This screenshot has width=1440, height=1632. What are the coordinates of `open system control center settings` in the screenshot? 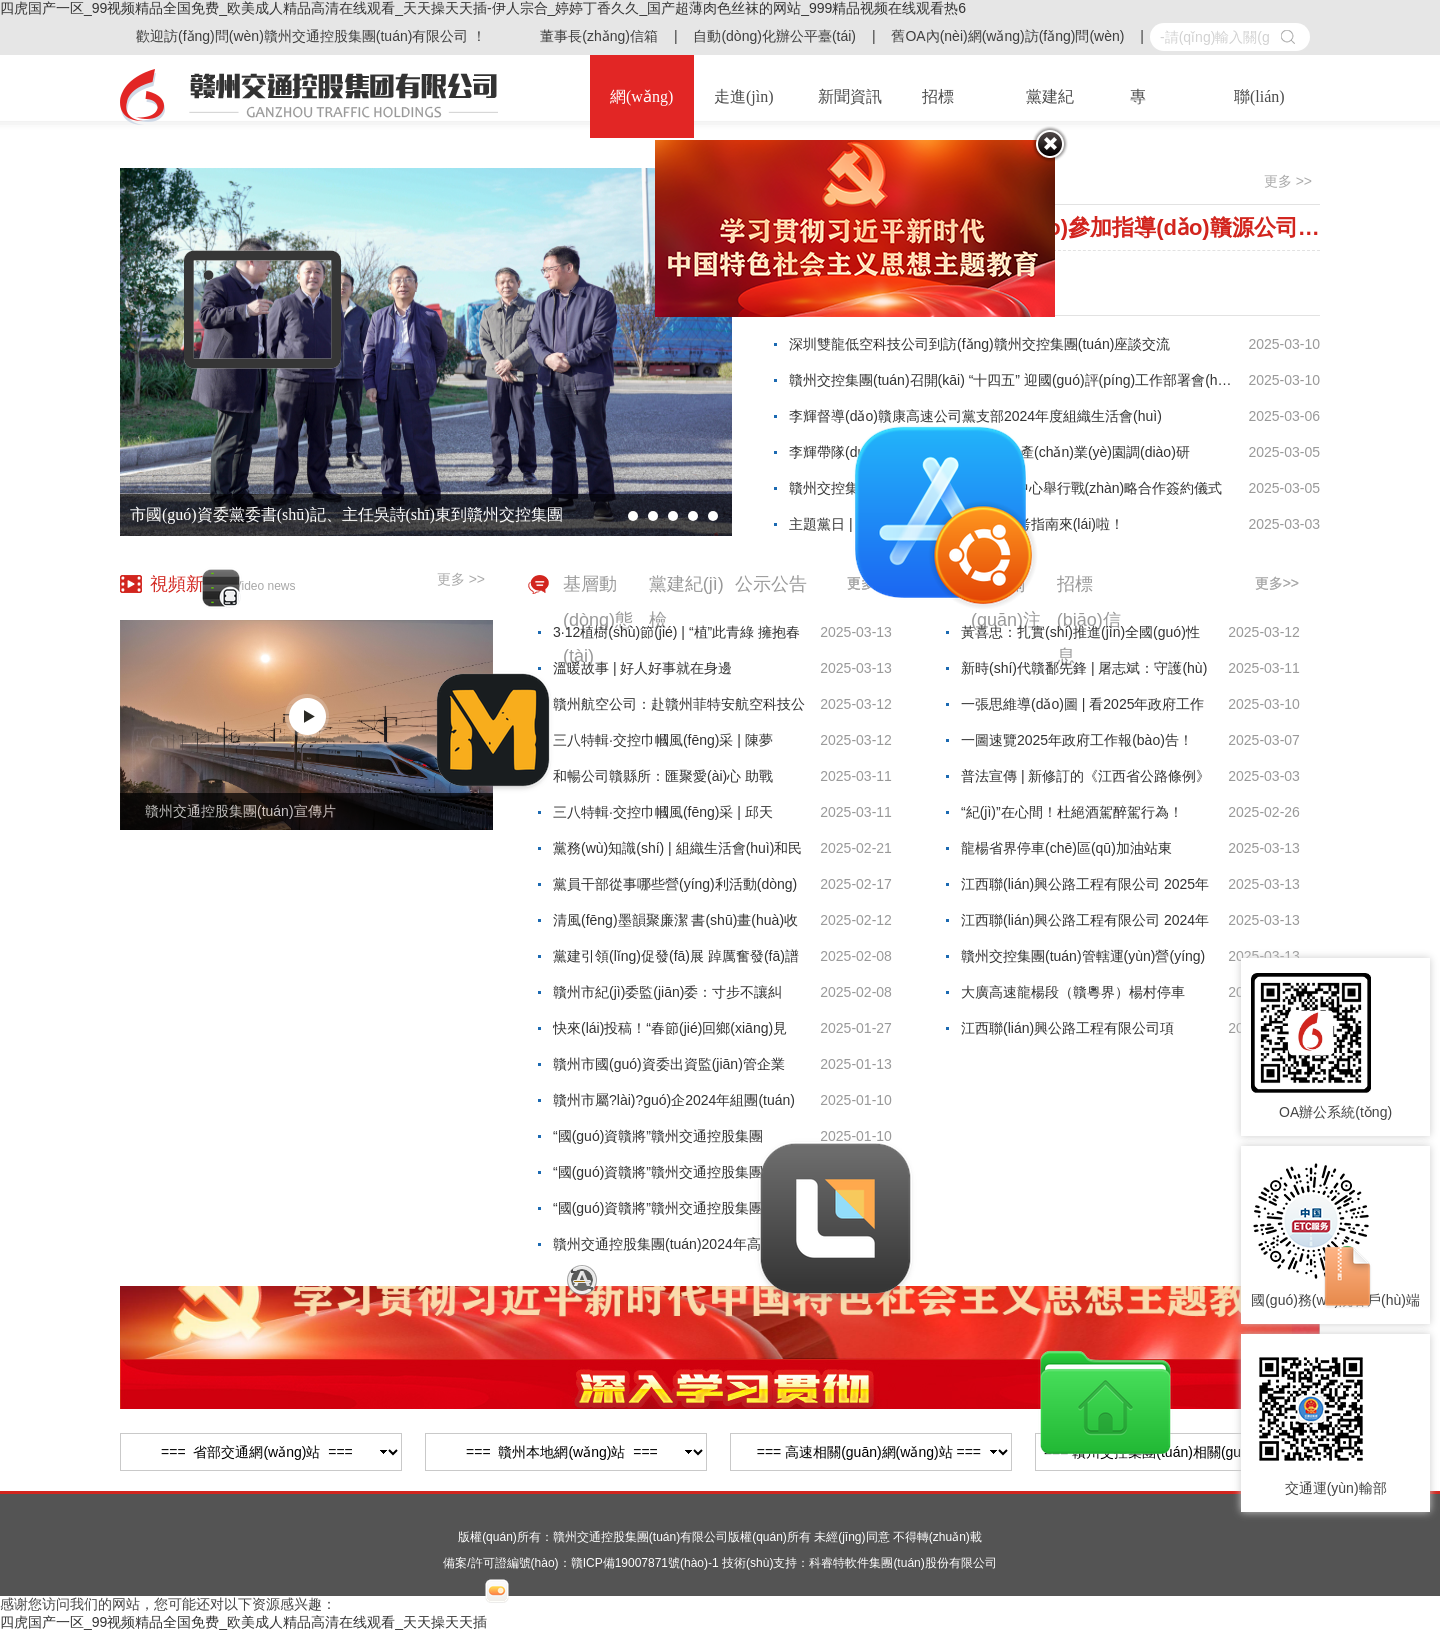 It's located at (497, 1591).